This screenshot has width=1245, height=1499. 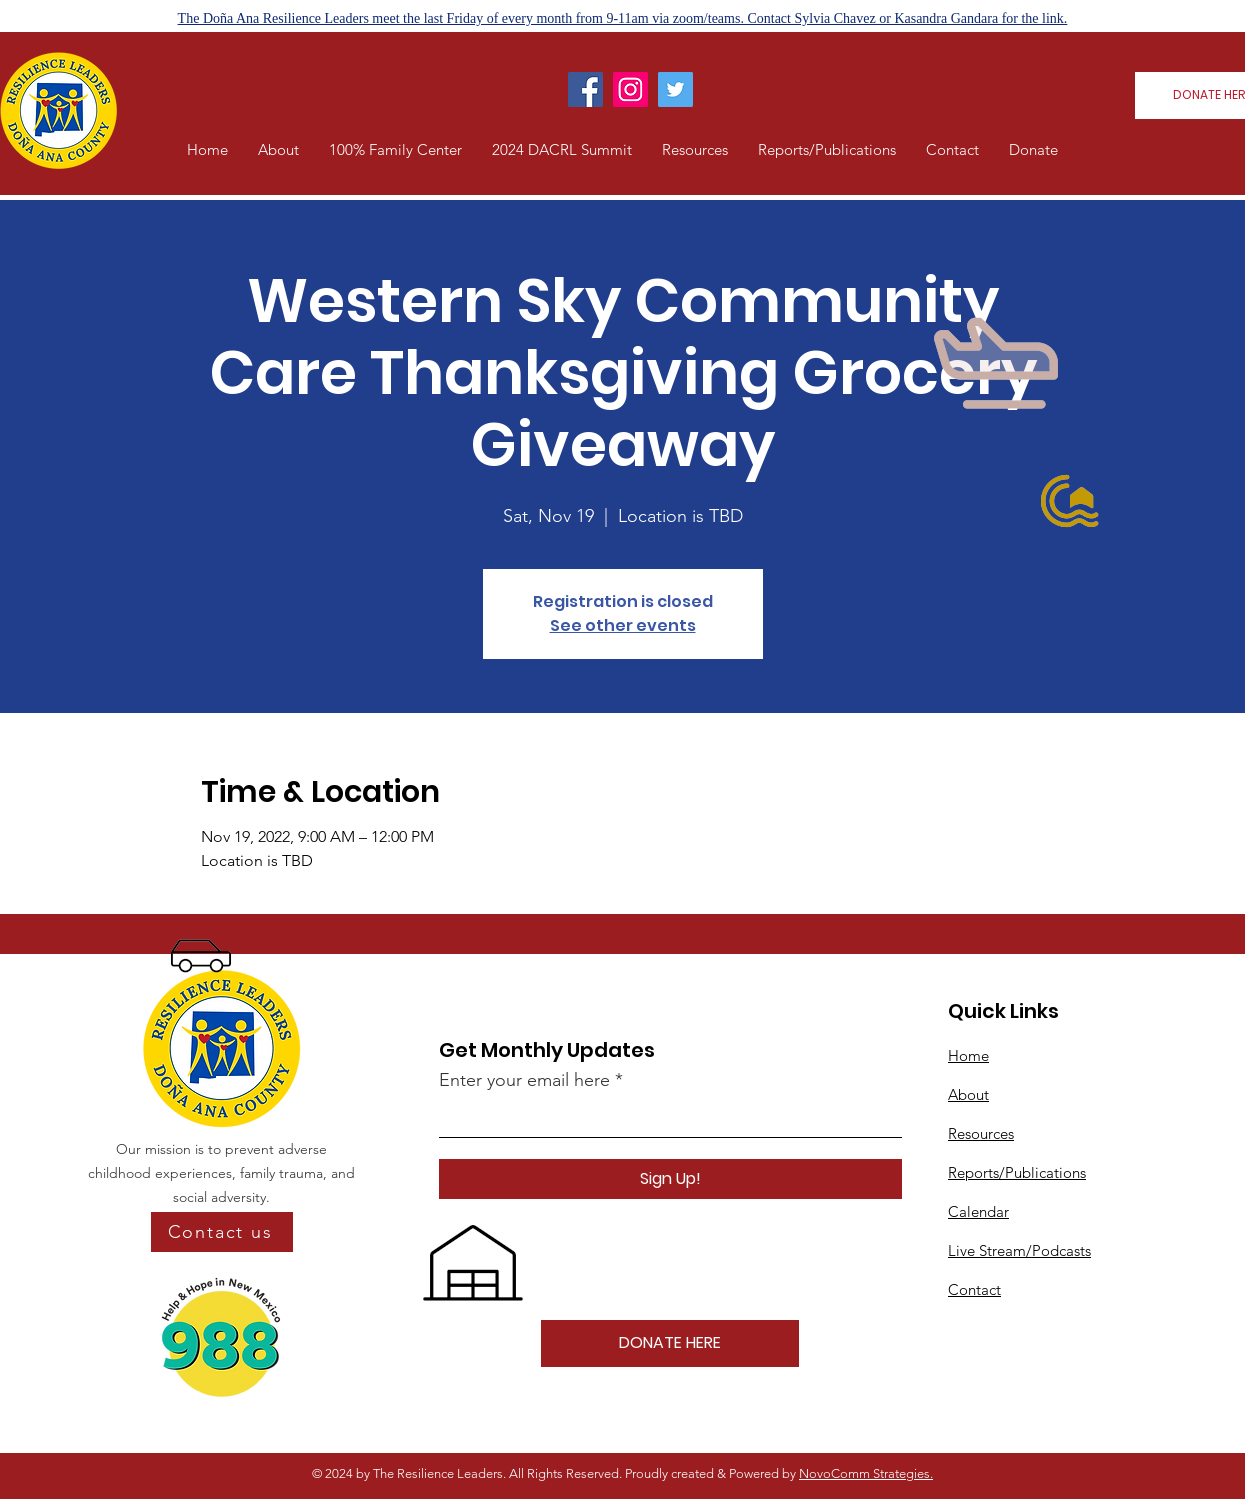 What do you see at coordinates (996, 359) in the screenshot?
I see `indicates flight mode is active` at bounding box center [996, 359].